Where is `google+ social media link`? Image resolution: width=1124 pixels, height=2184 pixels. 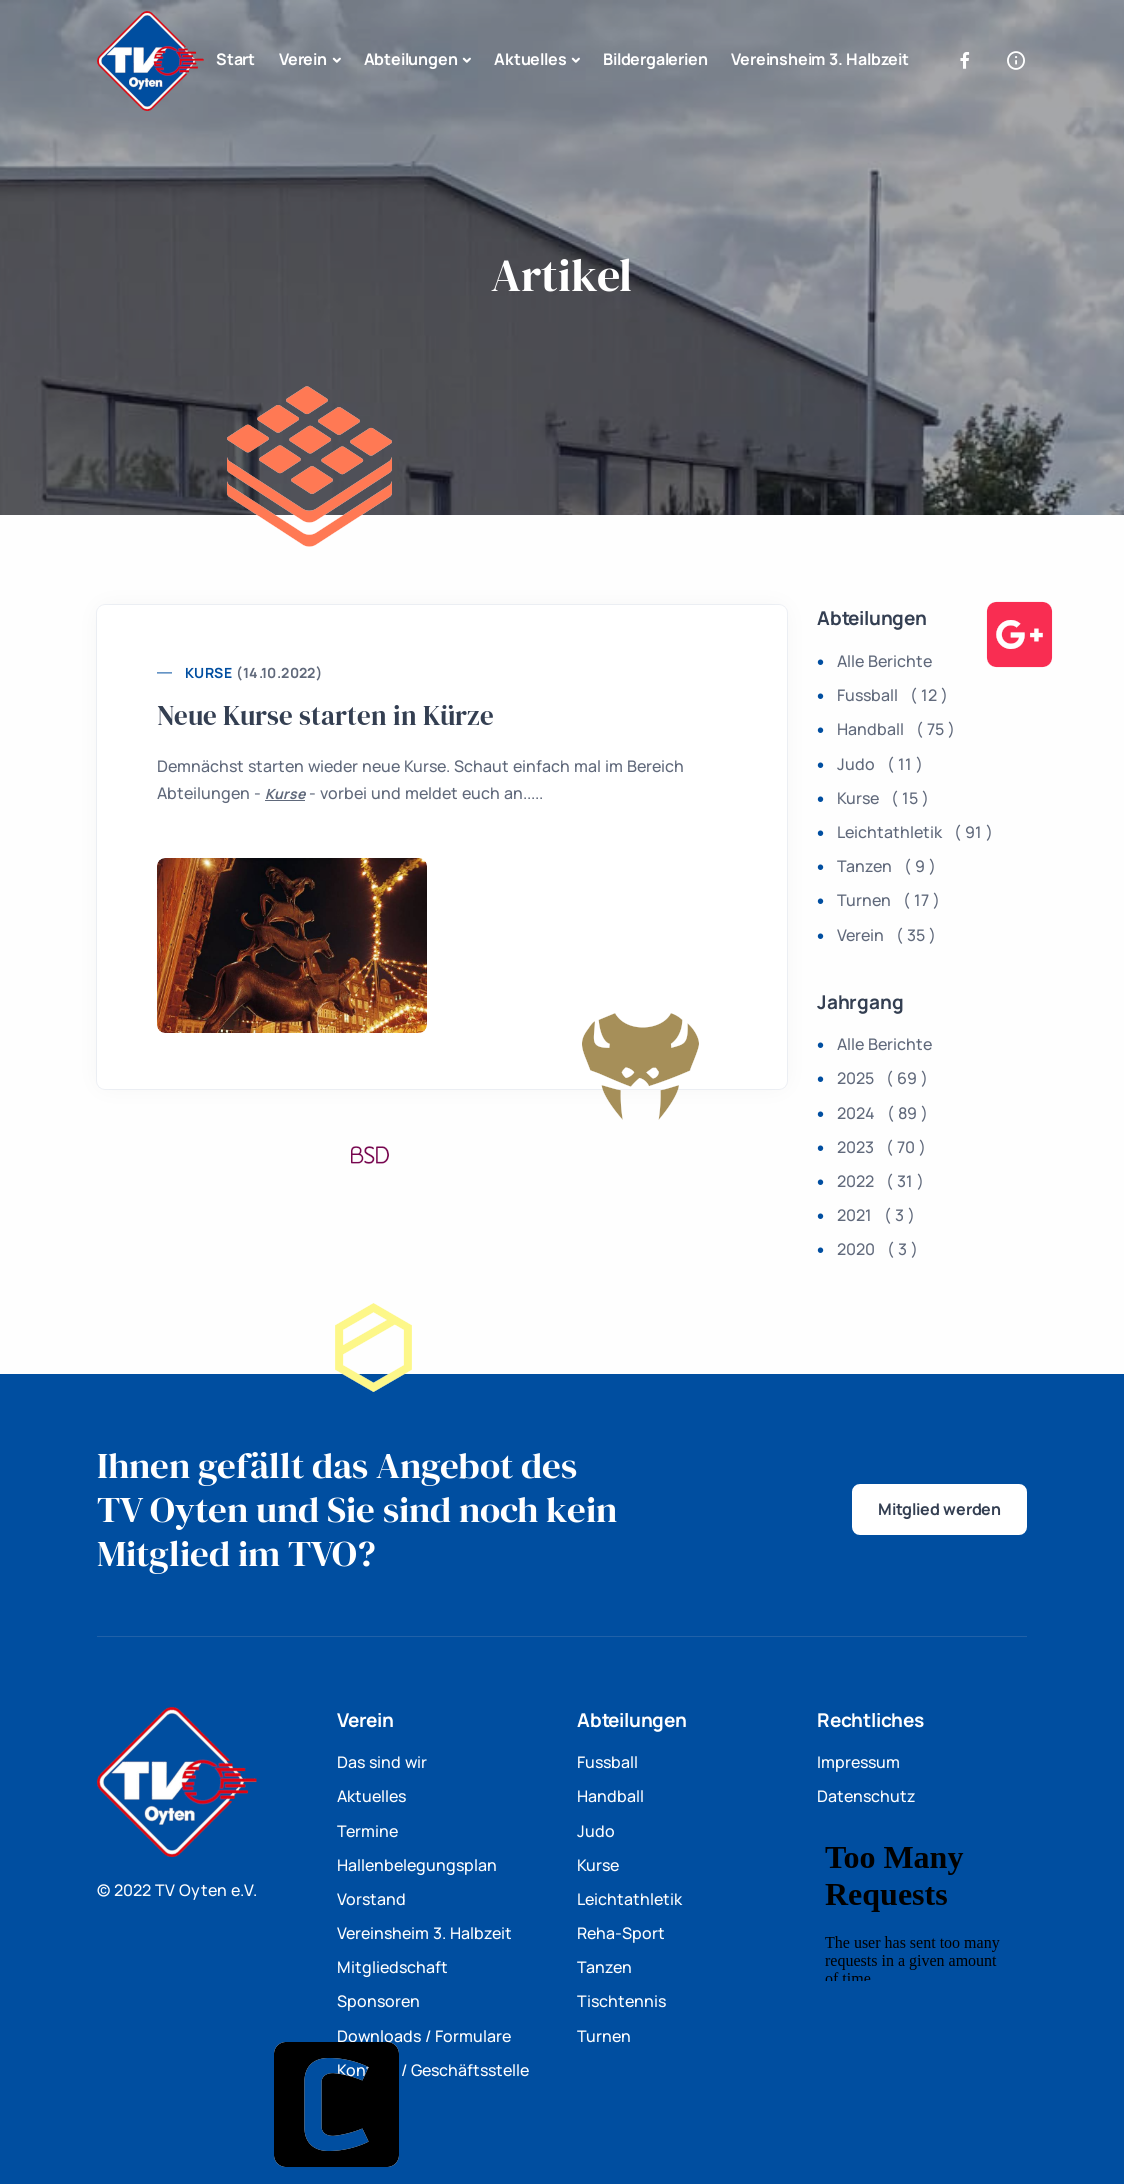
google+ social media link is located at coordinates (1019, 634).